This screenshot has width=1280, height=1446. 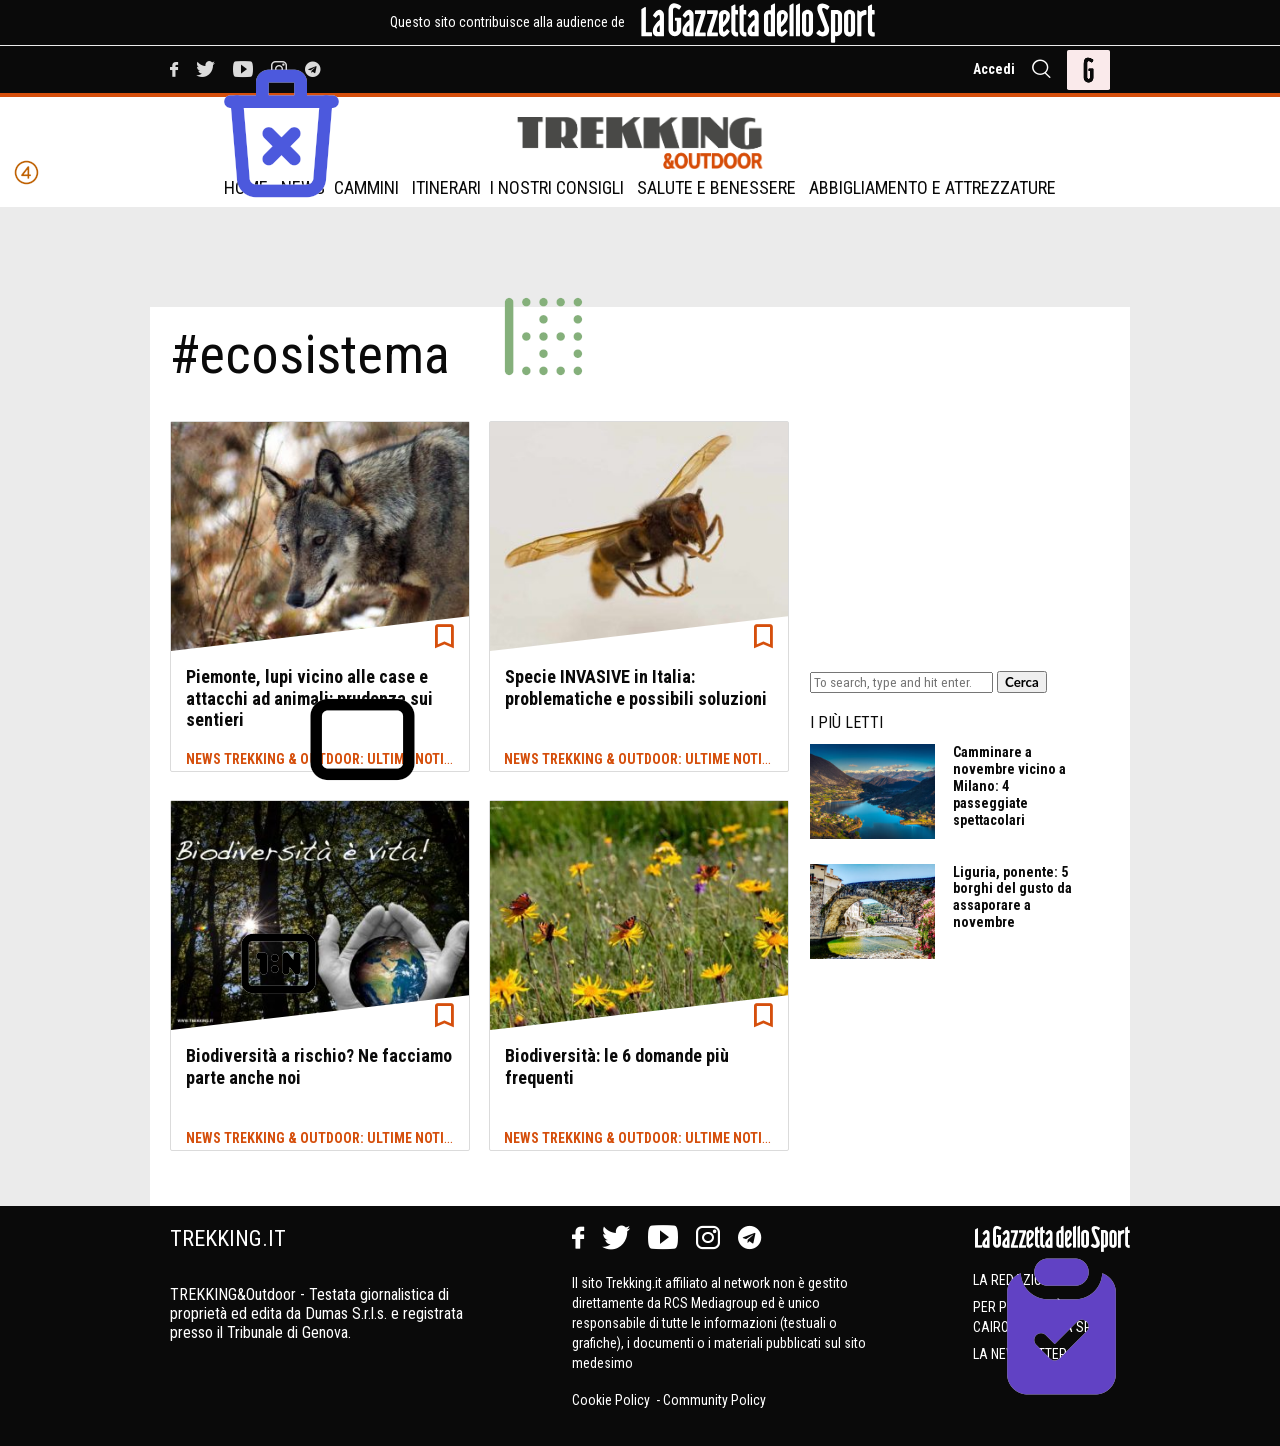 I want to click on mark task as complete, so click(x=1061, y=1326).